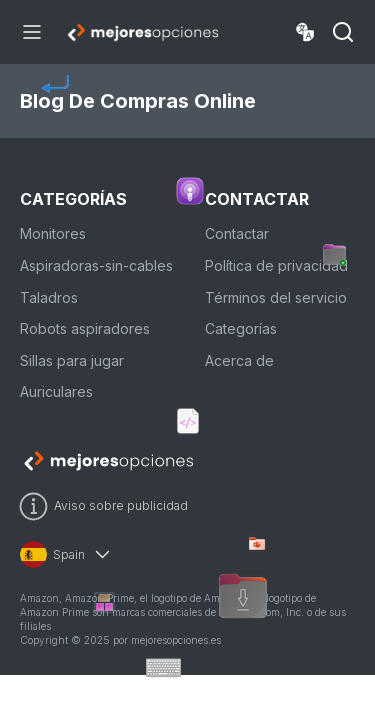 The width and height of the screenshot is (375, 720). Describe the element at coordinates (243, 596) in the screenshot. I see `open your downloads folder` at that location.